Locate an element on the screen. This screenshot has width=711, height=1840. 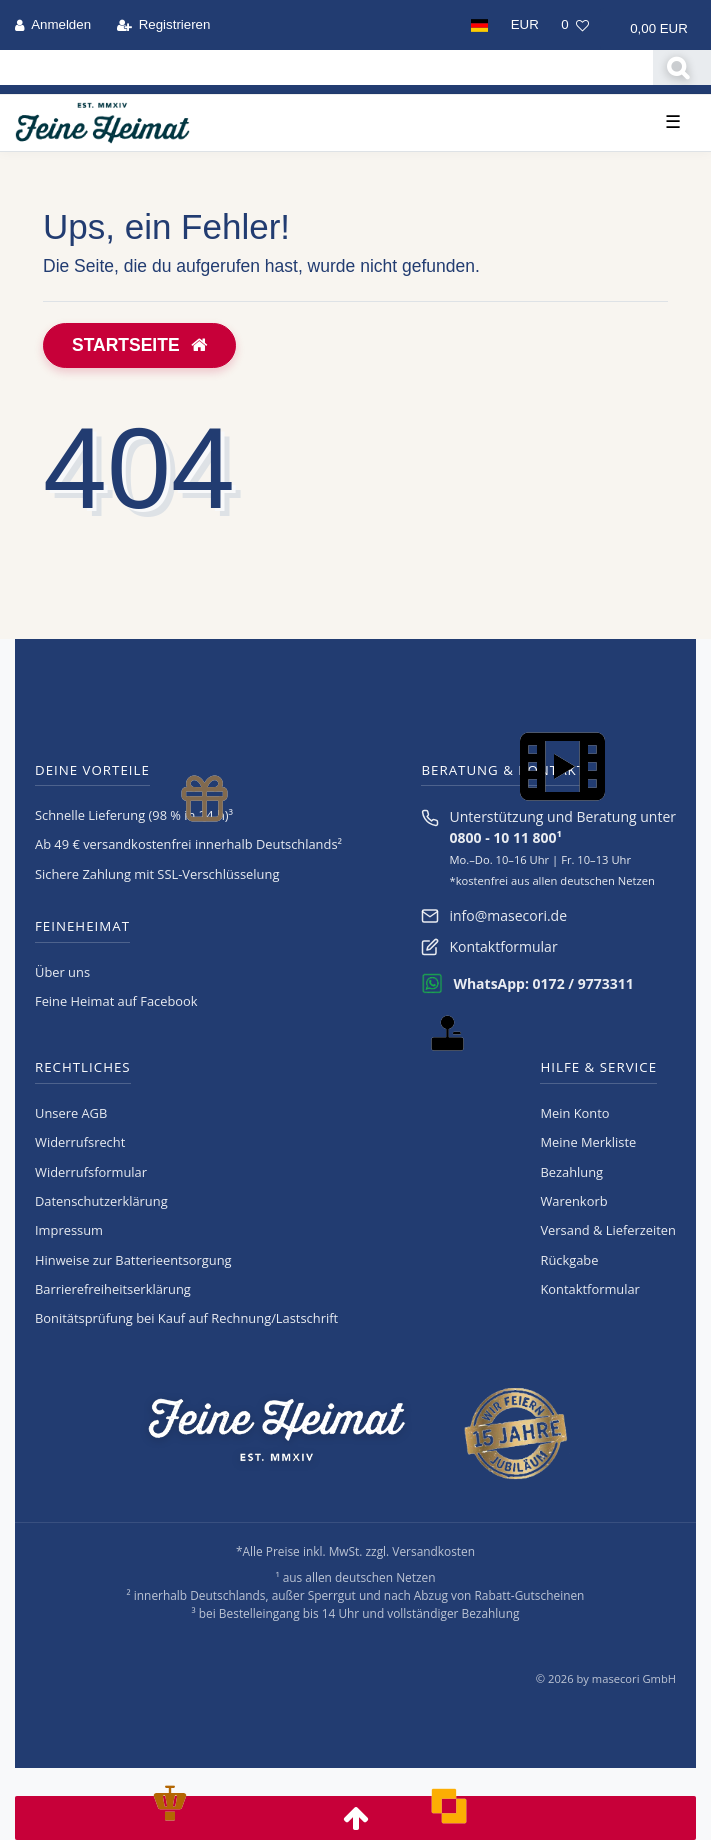
exclude overlapping areas in a selection is located at coordinates (449, 1806).